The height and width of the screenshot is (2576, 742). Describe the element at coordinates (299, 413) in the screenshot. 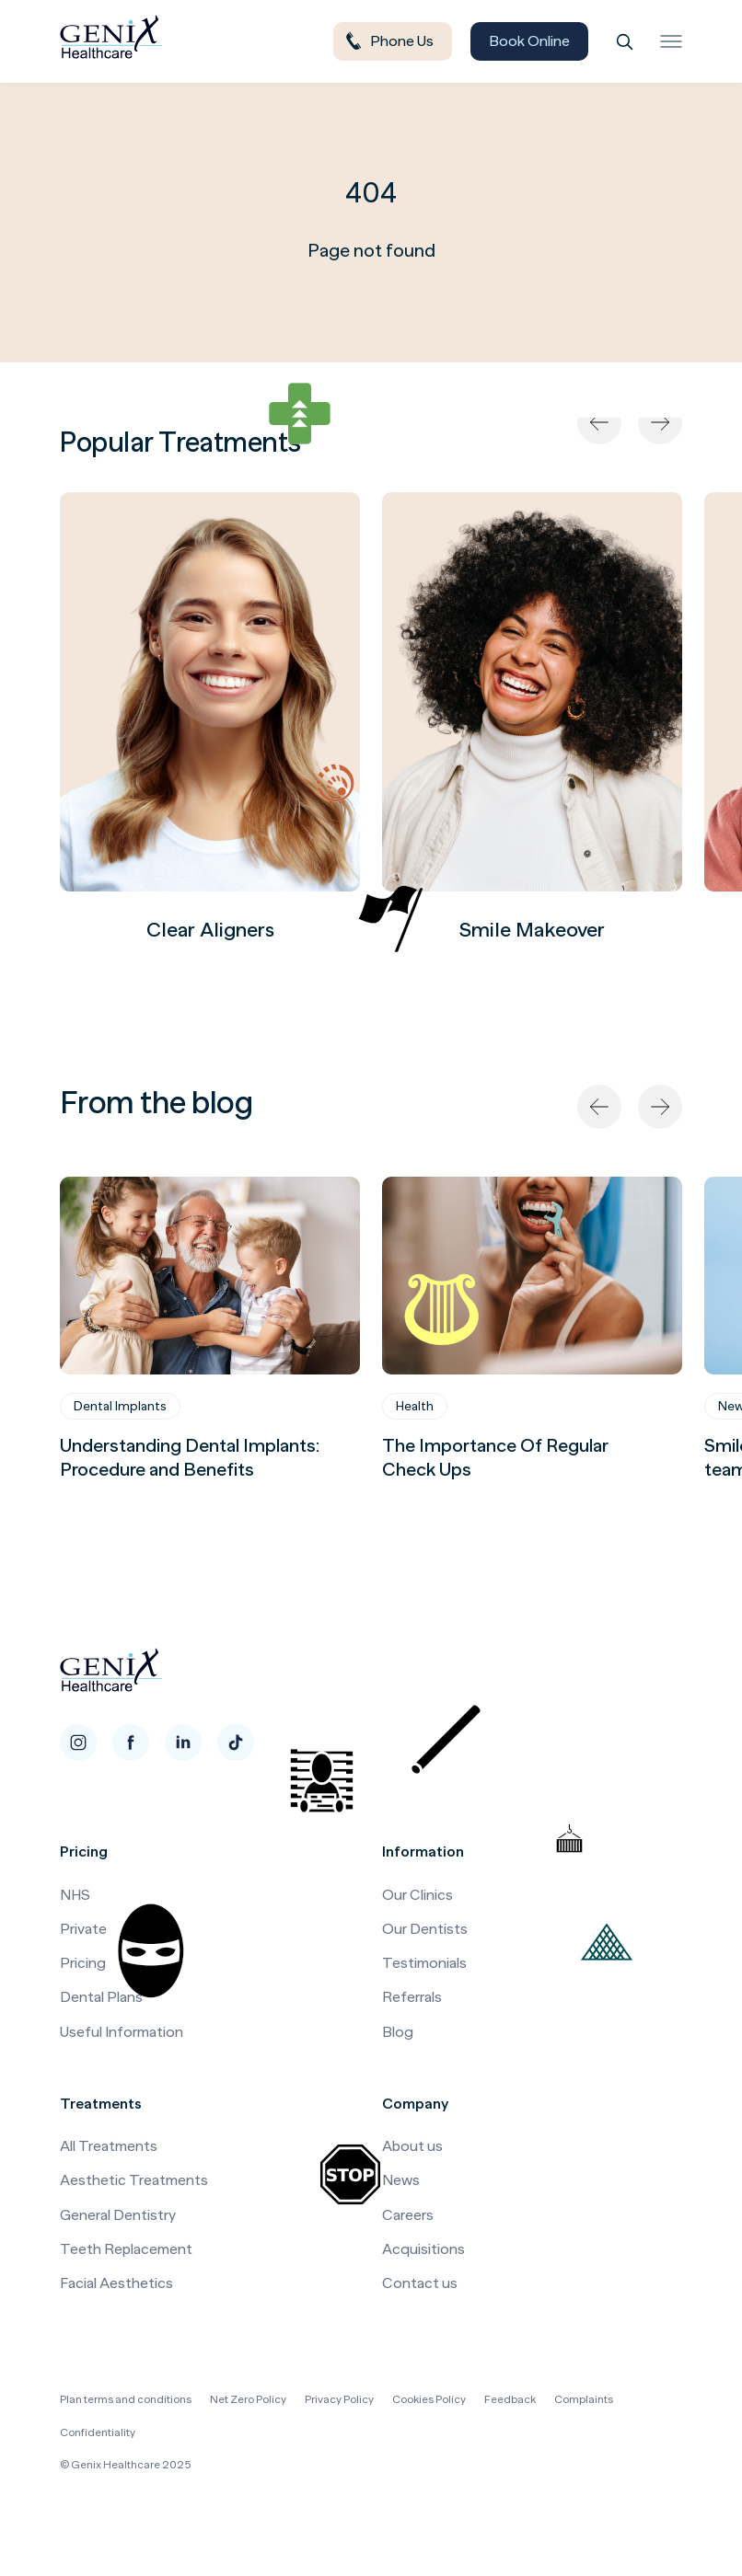

I see `increase health or healing power-up` at that location.